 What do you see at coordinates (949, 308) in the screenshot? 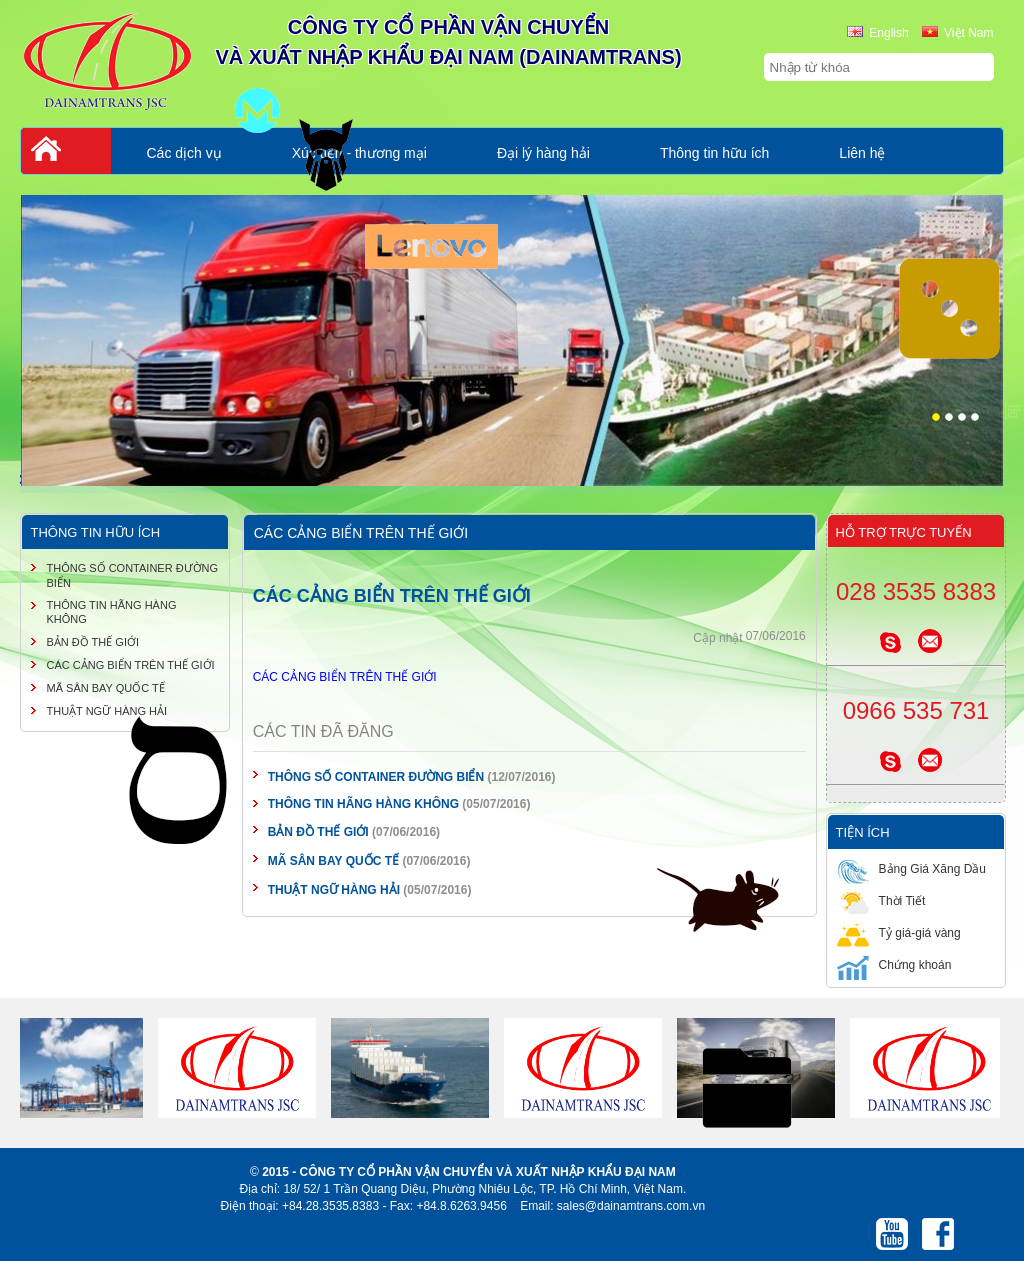
I see `roll dice or generate random result` at bounding box center [949, 308].